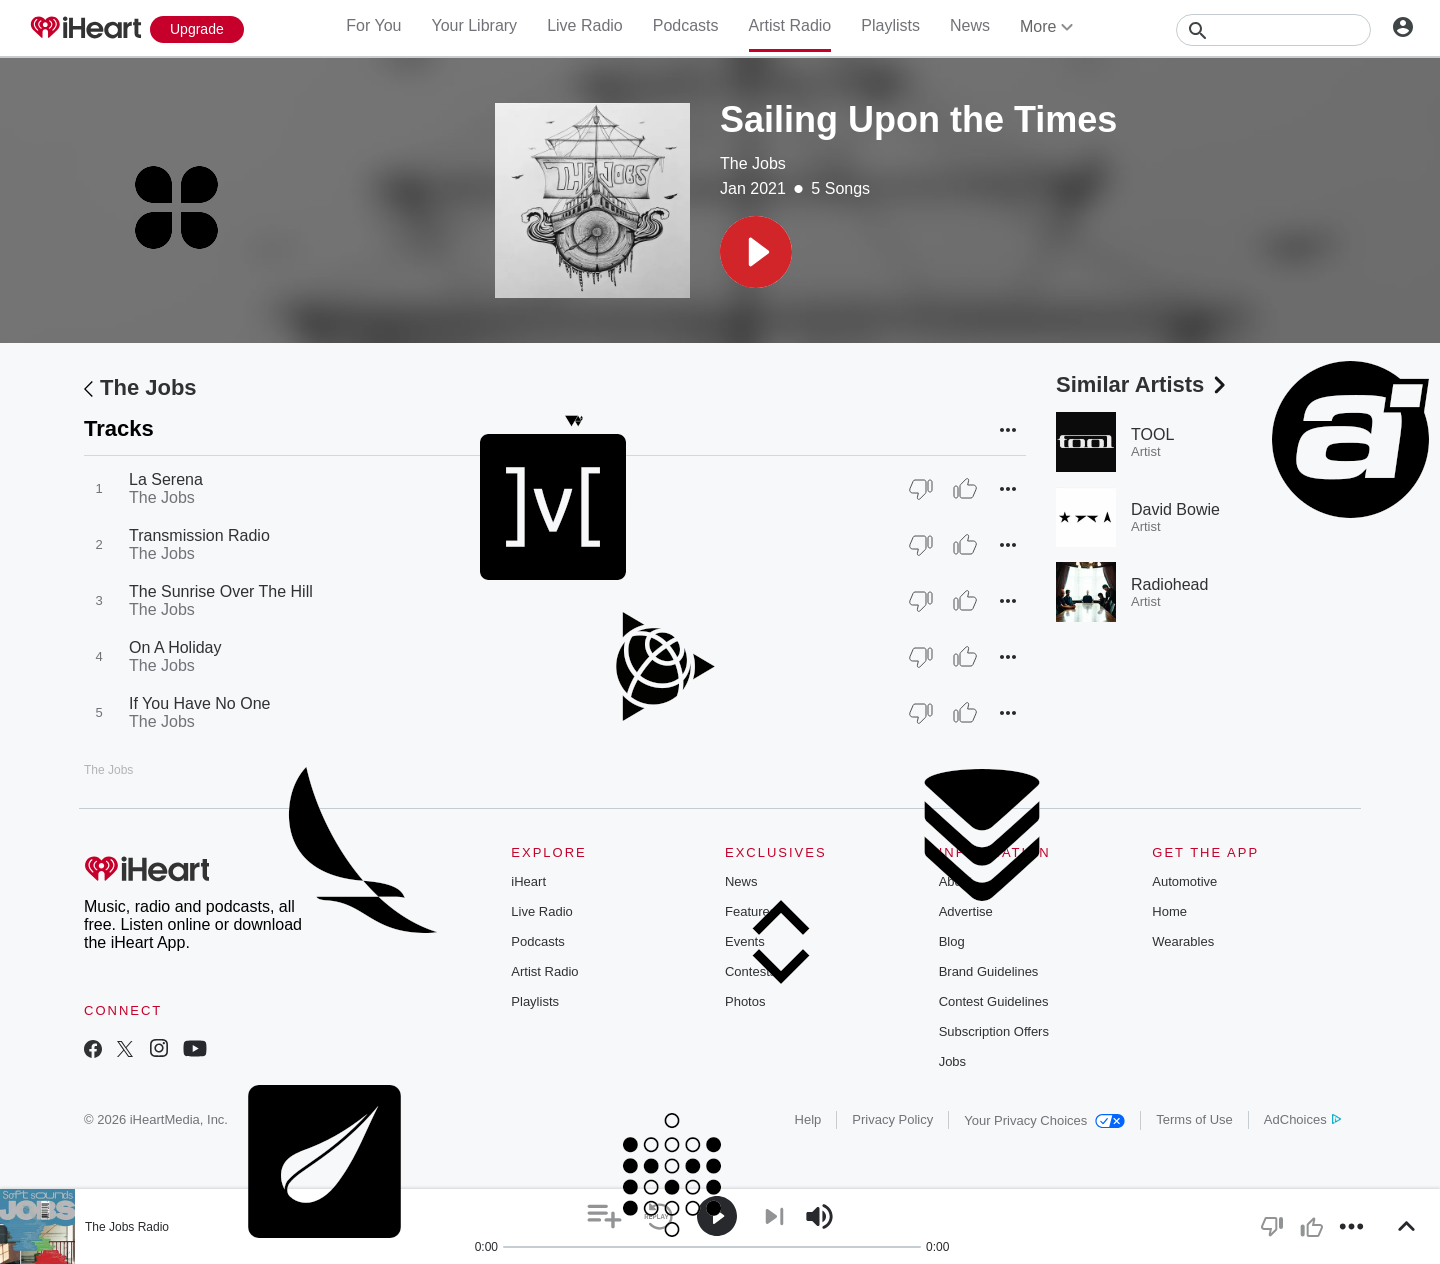  What do you see at coordinates (982, 835) in the screenshot?
I see `VictoriaMetrics logo` at bounding box center [982, 835].